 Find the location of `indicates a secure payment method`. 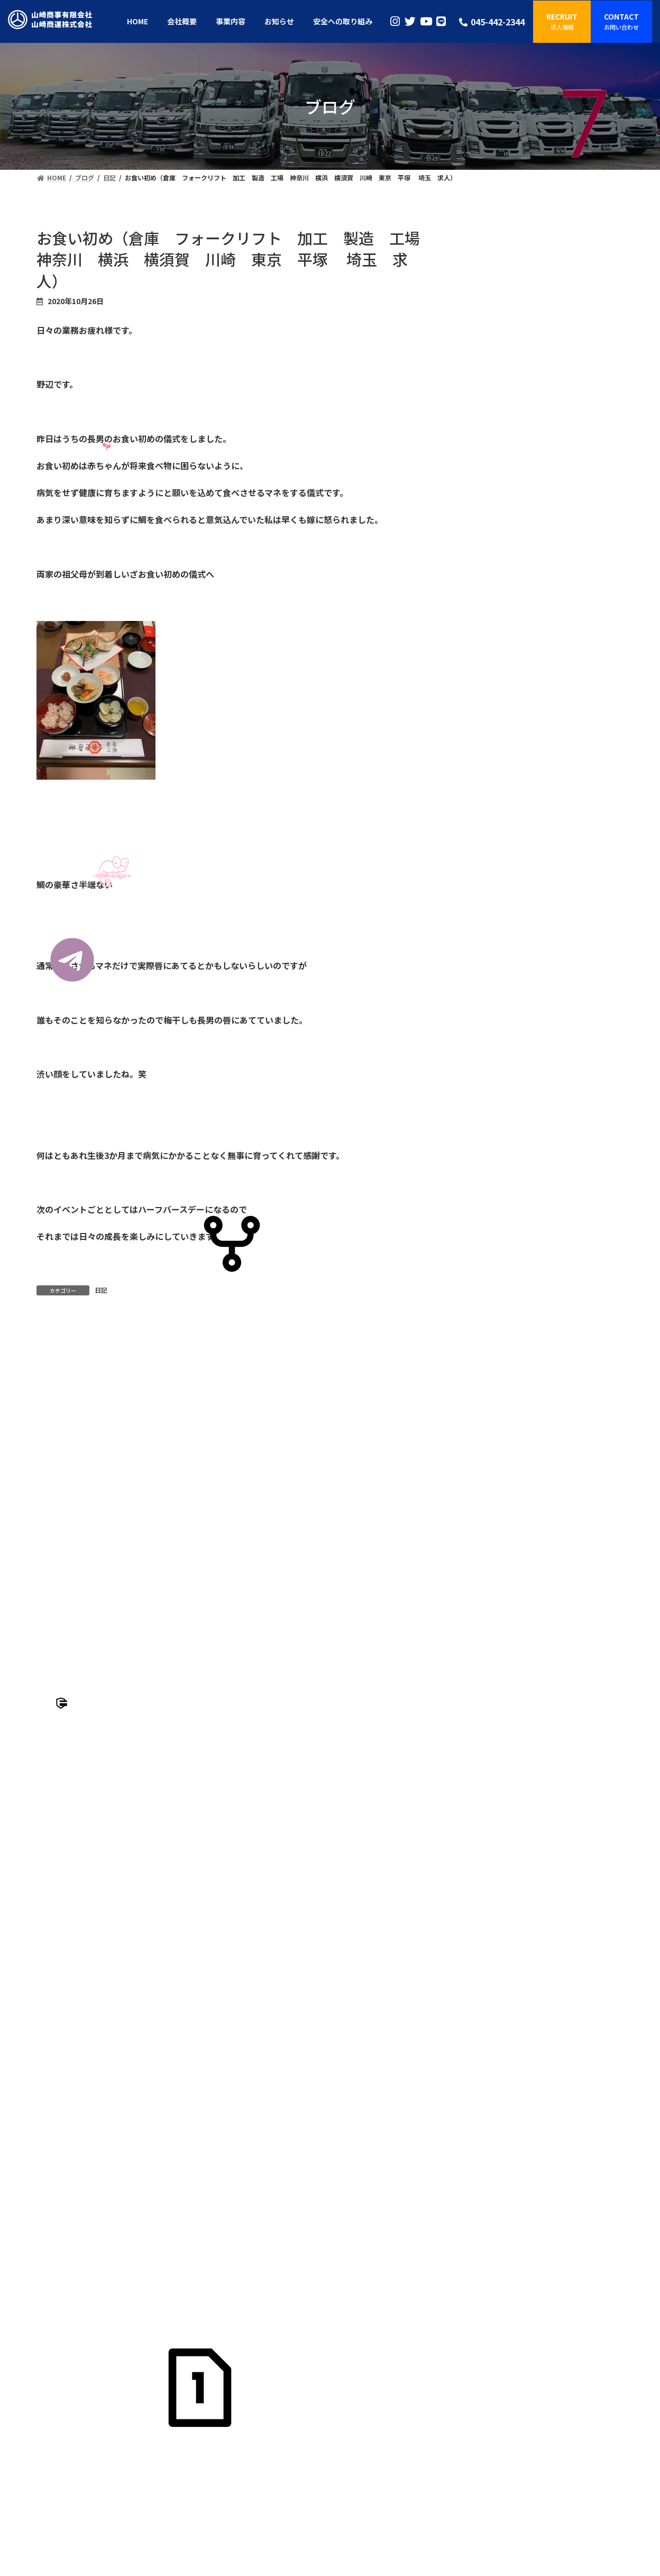

indicates a secure payment method is located at coordinates (61, 1703).